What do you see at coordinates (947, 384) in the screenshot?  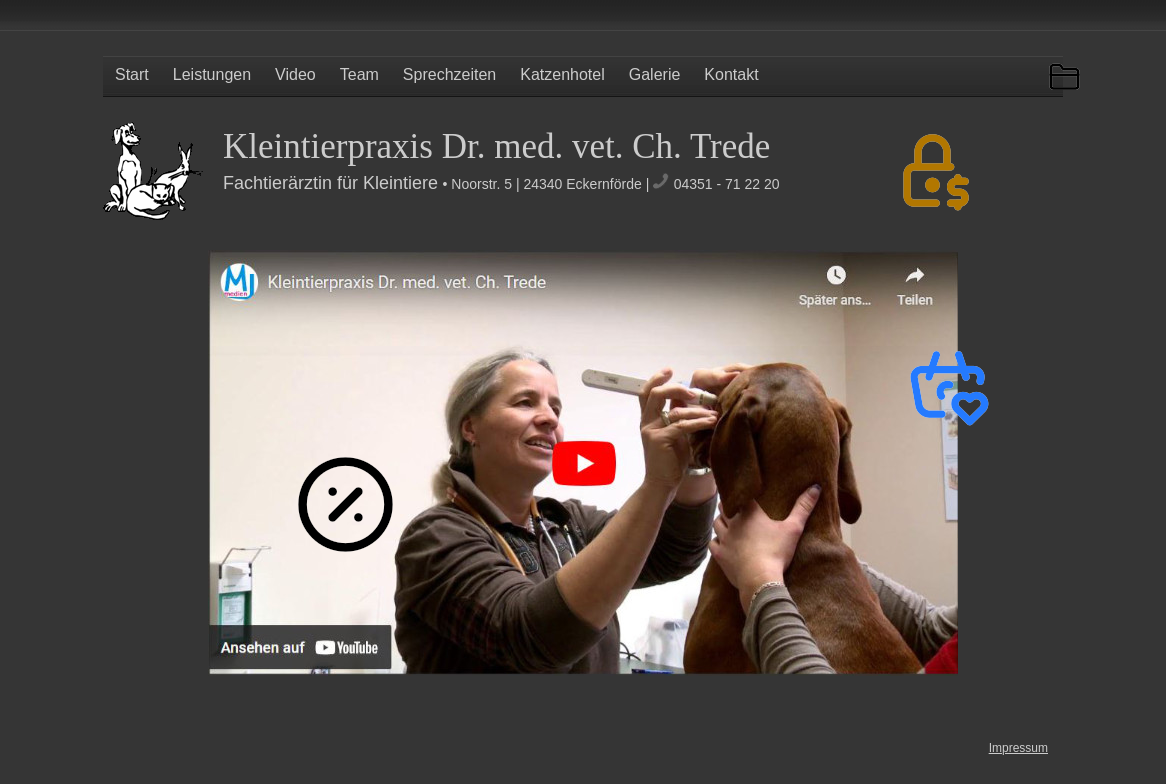 I see `add item to favorites or wishlist` at bounding box center [947, 384].